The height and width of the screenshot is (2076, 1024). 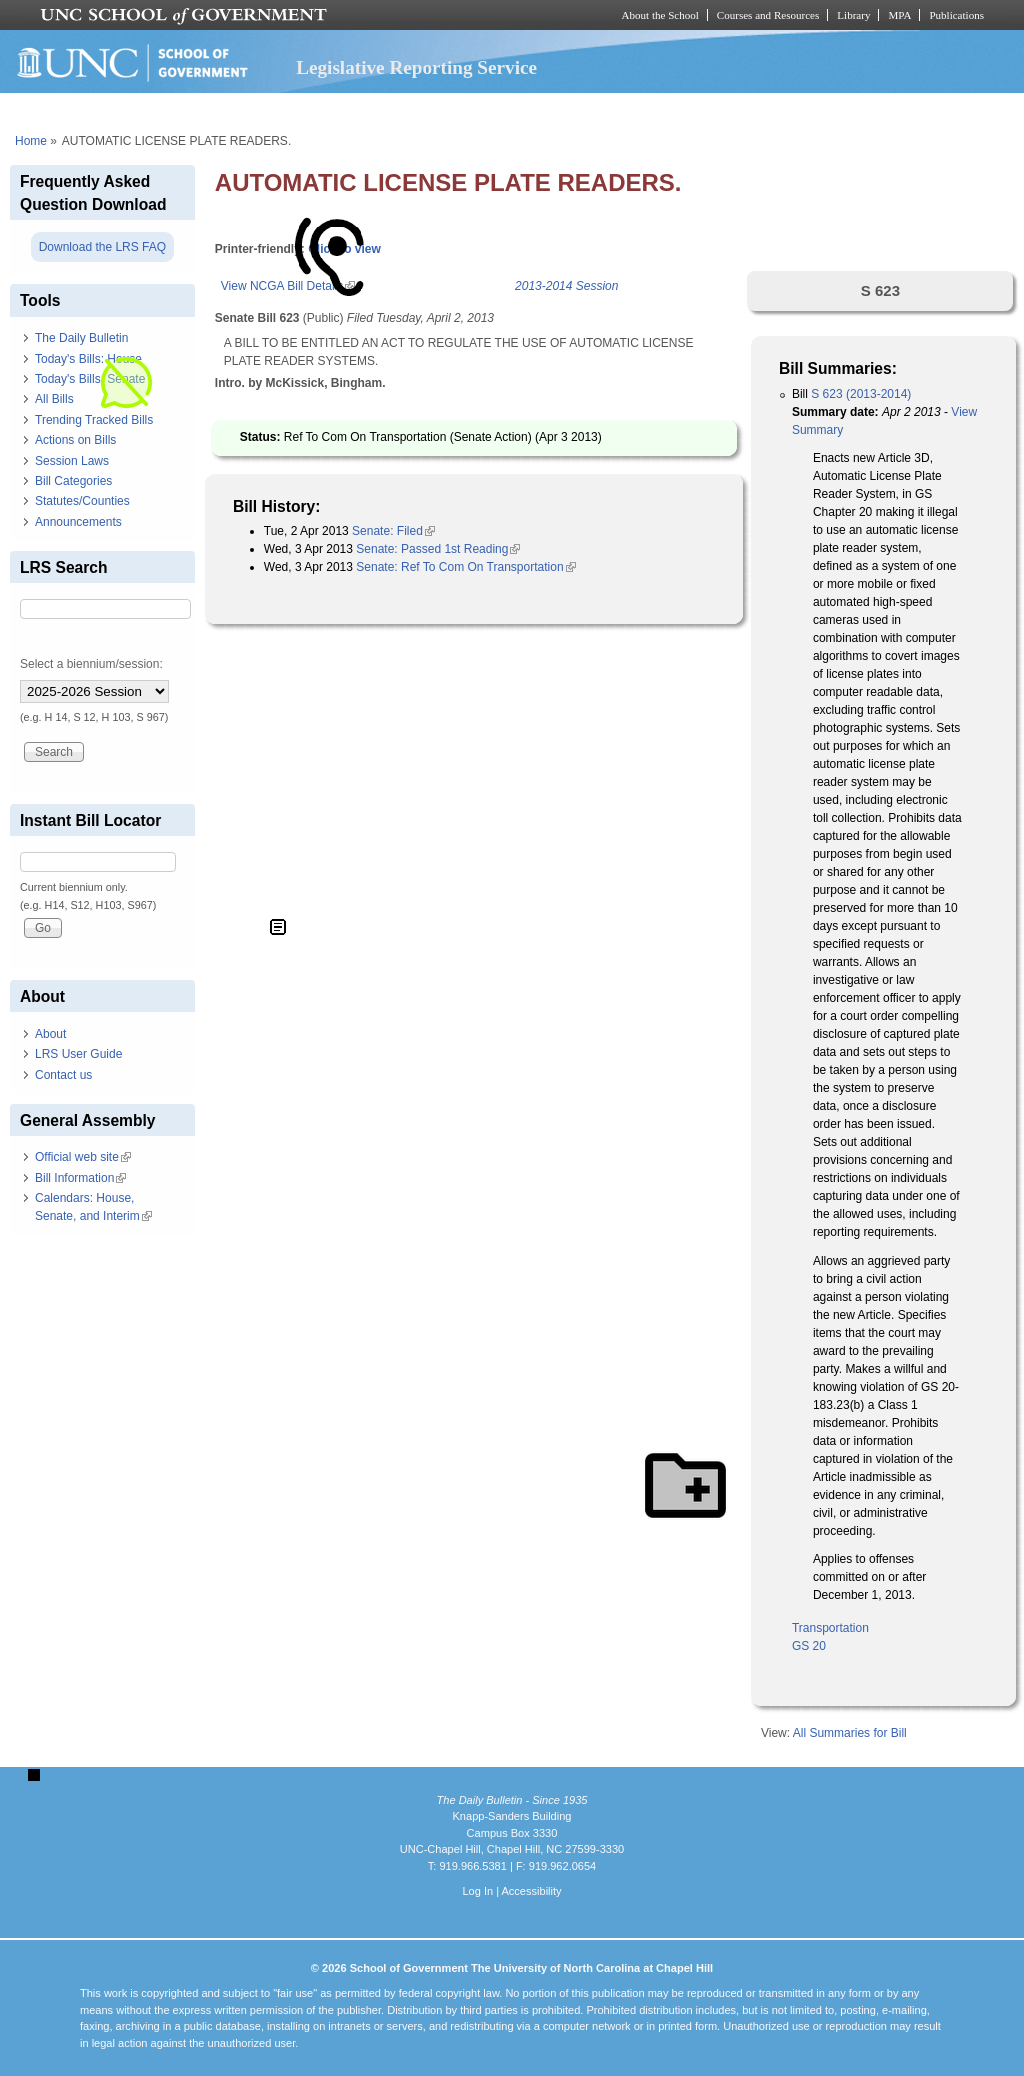 What do you see at coordinates (329, 257) in the screenshot?
I see `access hearing or audio accessibility settings` at bounding box center [329, 257].